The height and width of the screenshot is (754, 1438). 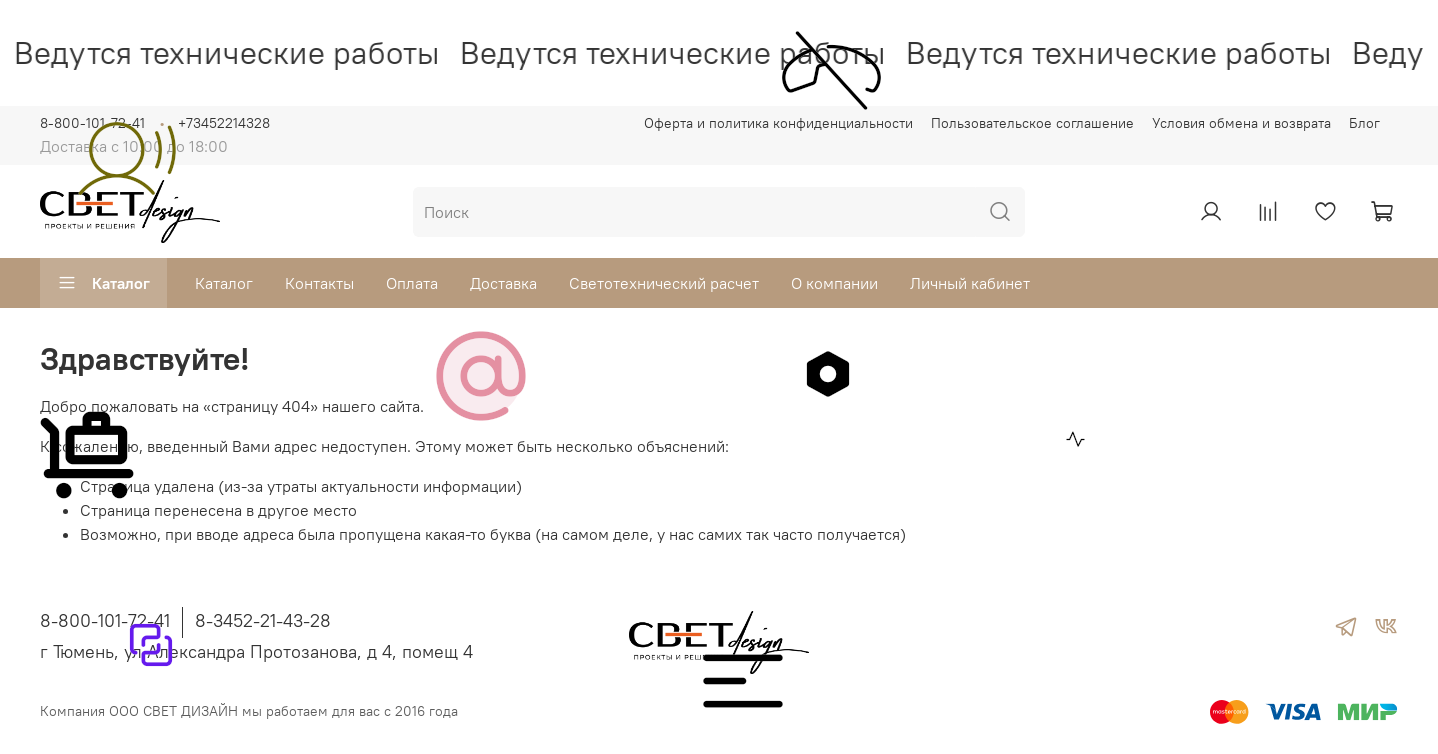 What do you see at coordinates (743, 681) in the screenshot?
I see `open navigation menu` at bounding box center [743, 681].